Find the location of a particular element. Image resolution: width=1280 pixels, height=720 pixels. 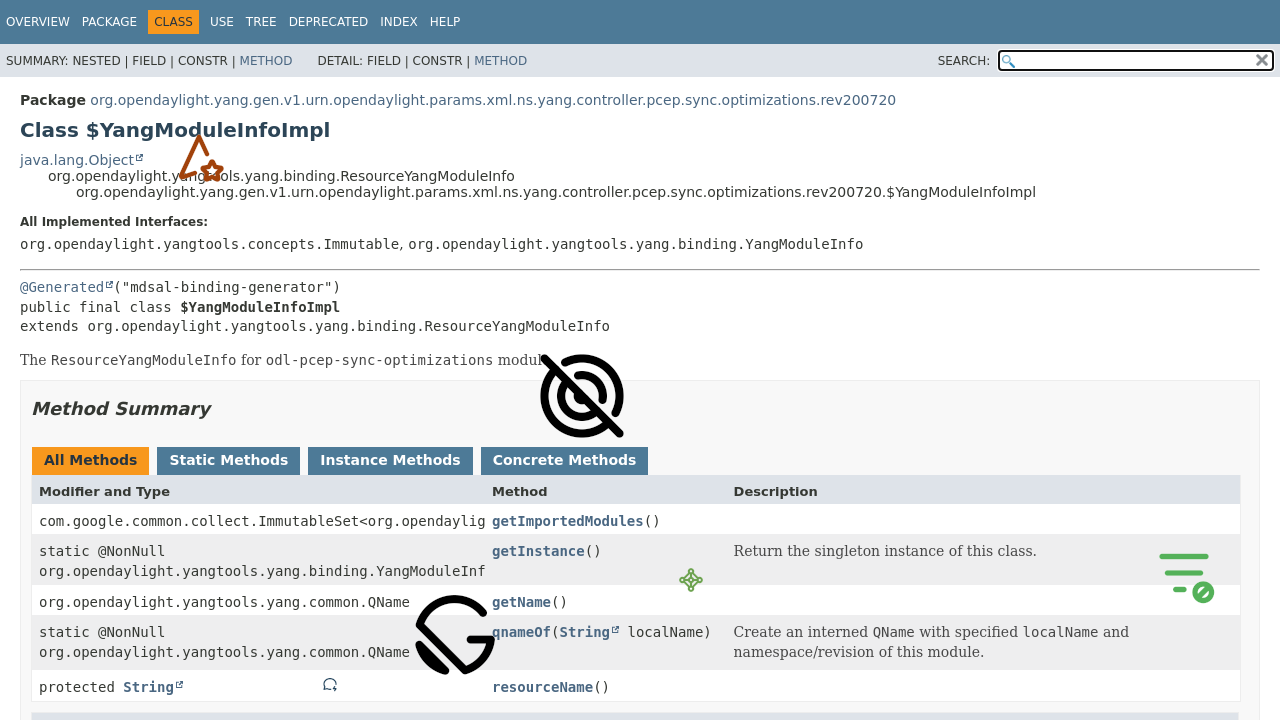

Gatsby framework logo is located at coordinates (454, 635).